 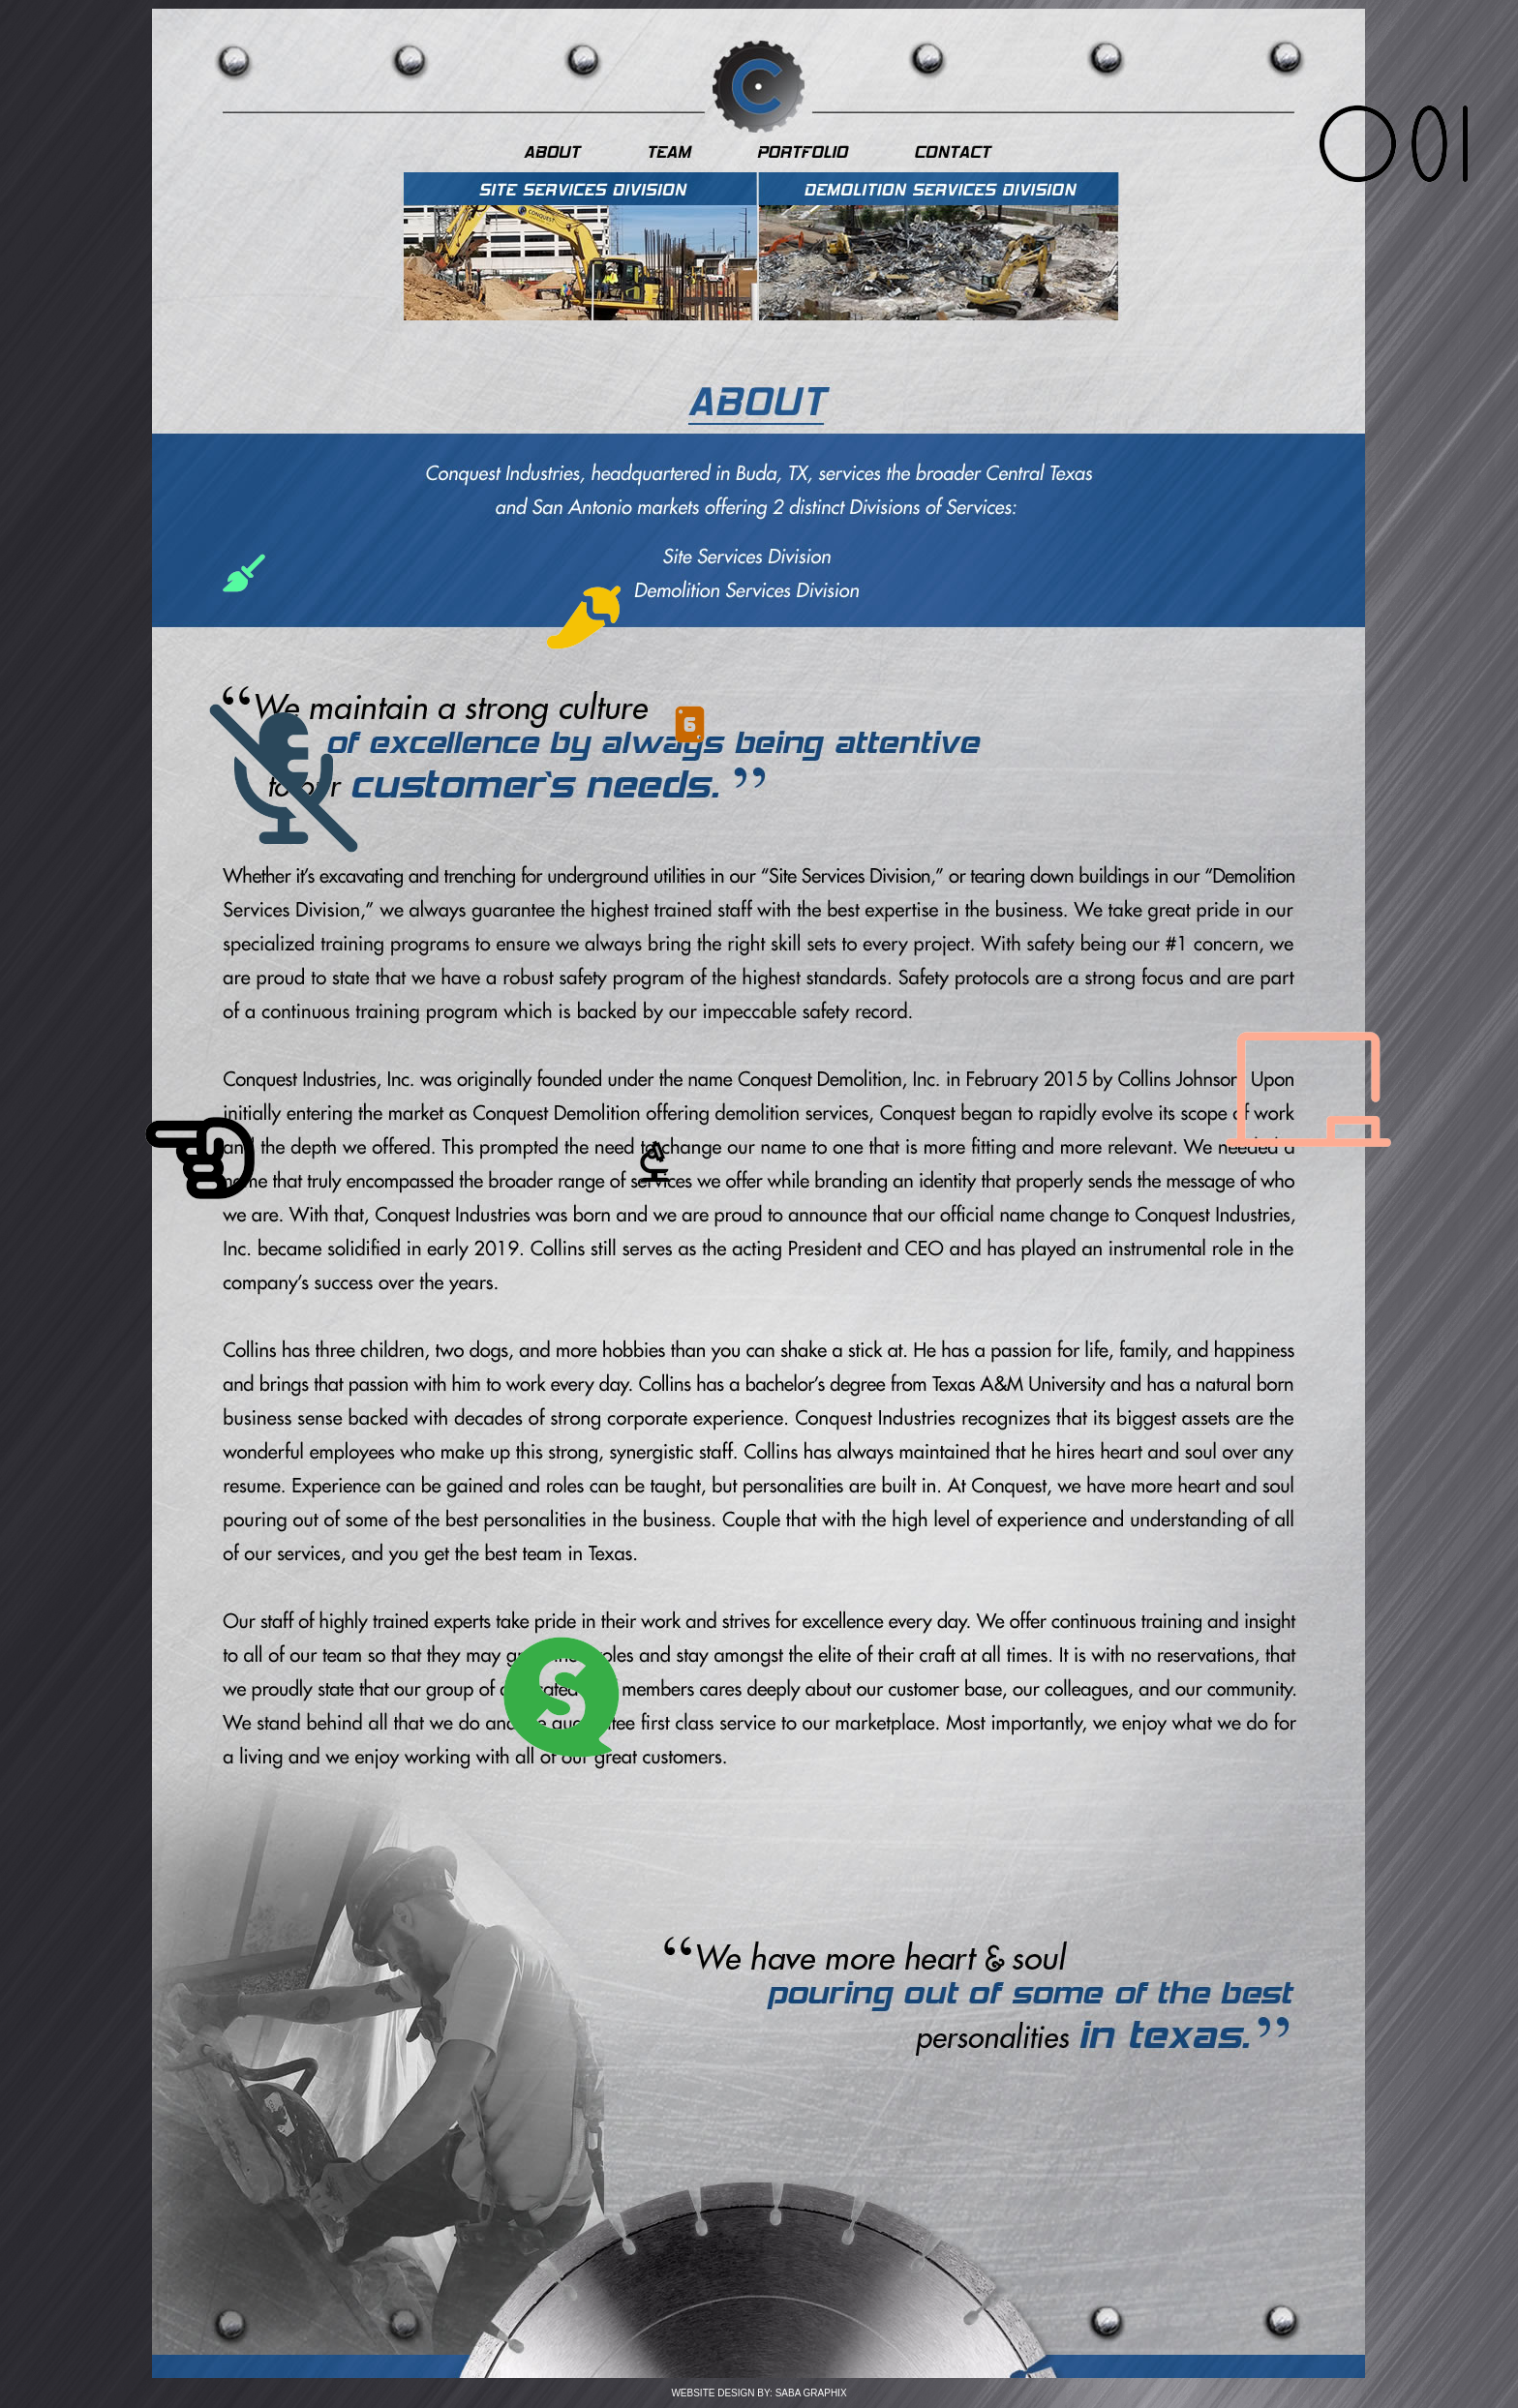 What do you see at coordinates (199, 1158) in the screenshot?
I see `navigate to the previous item or screen` at bounding box center [199, 1158].